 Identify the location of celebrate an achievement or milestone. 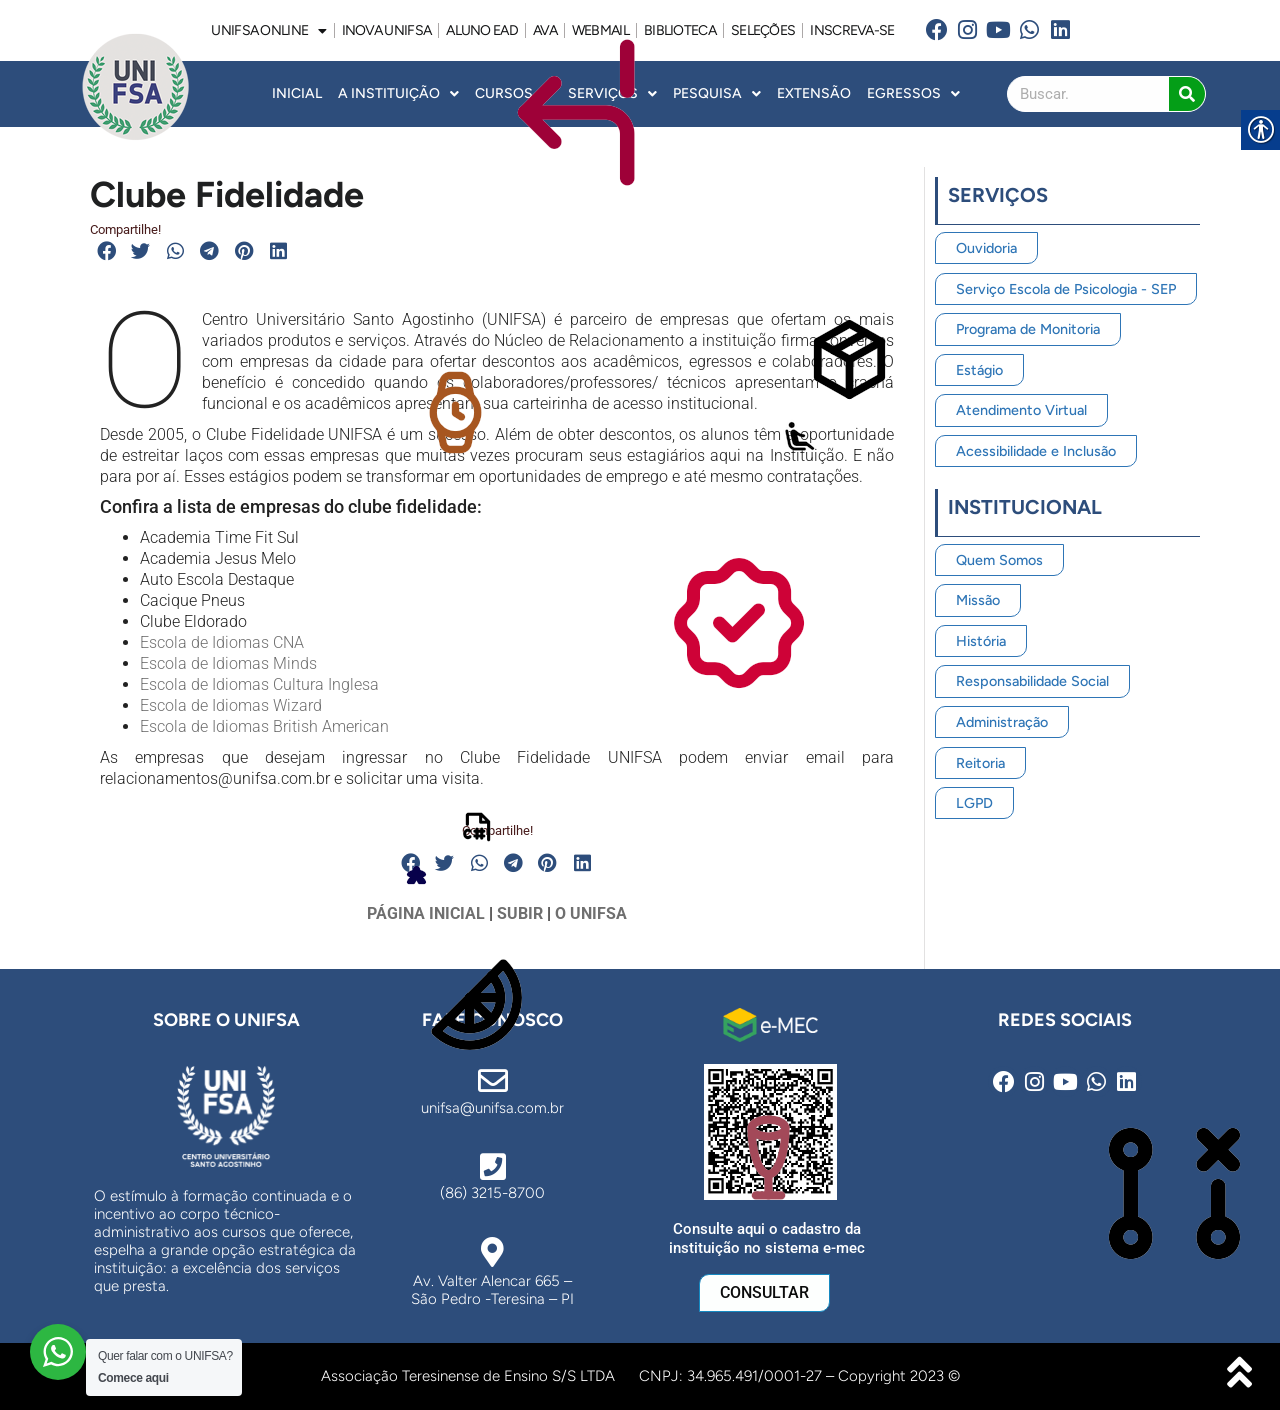
(768, 1157).